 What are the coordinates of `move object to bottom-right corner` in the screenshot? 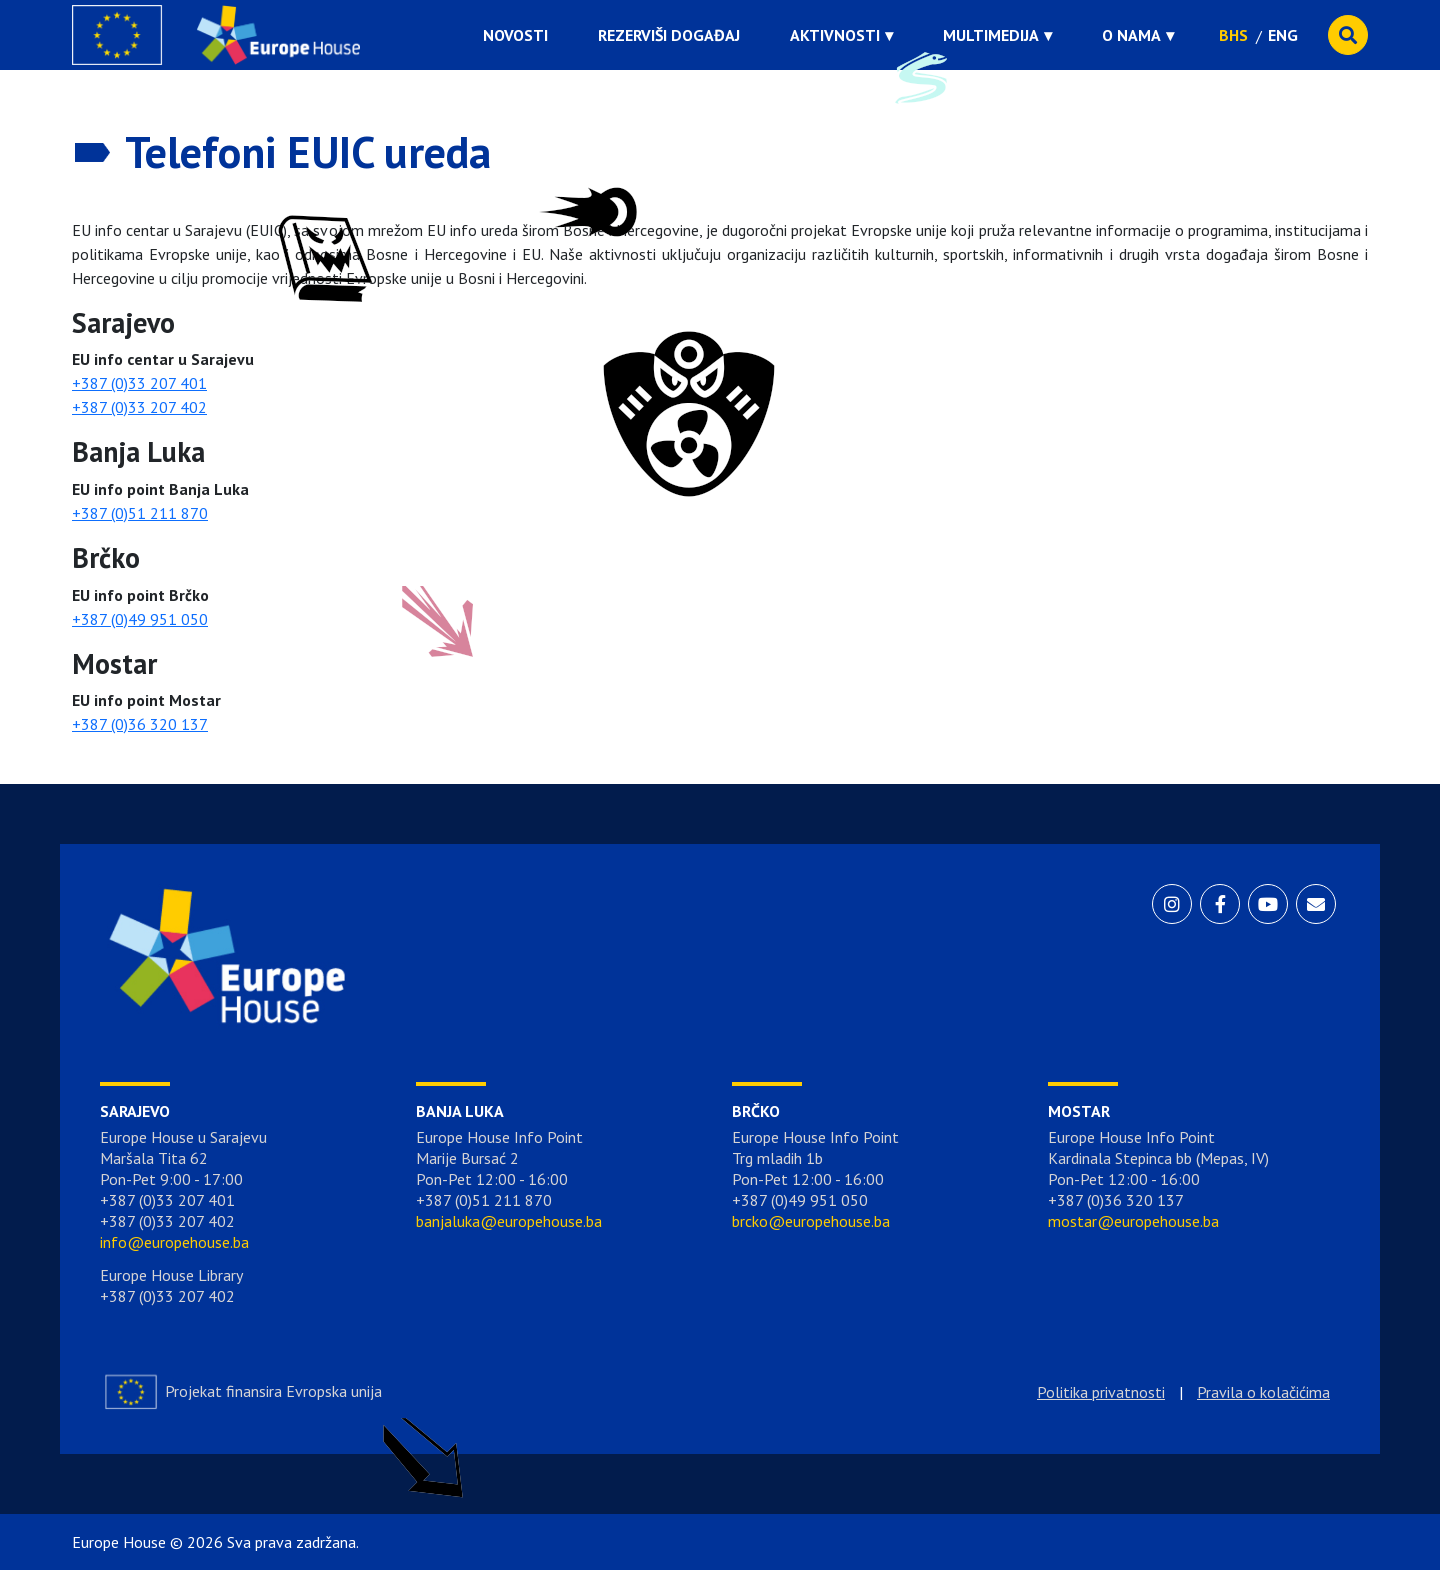 It's located at (423, 1458).